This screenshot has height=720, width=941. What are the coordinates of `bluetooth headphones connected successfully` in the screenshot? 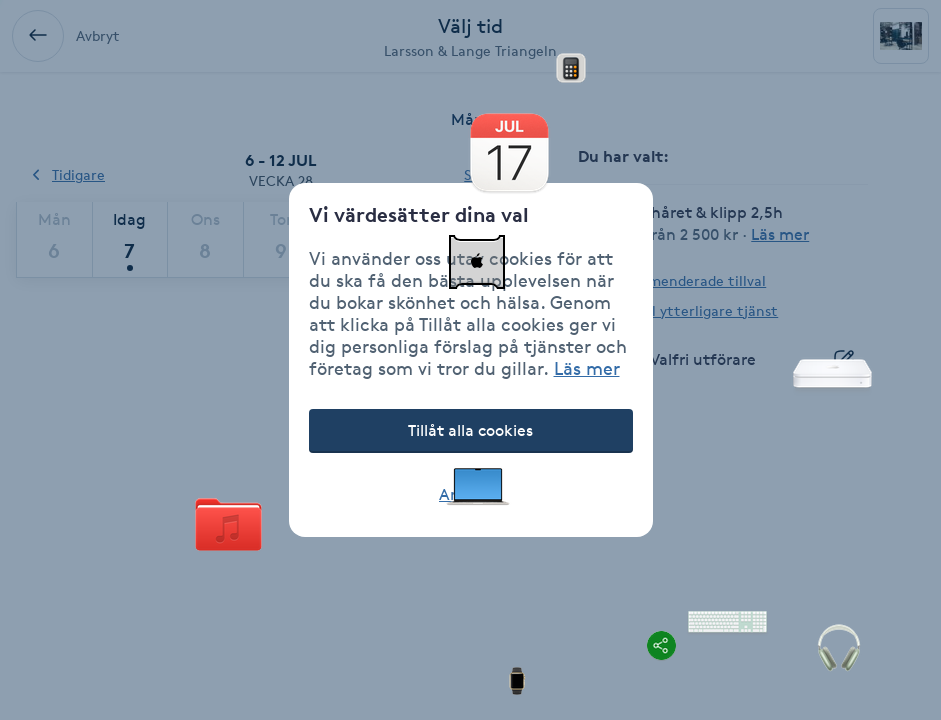 It's located at (839, 648).